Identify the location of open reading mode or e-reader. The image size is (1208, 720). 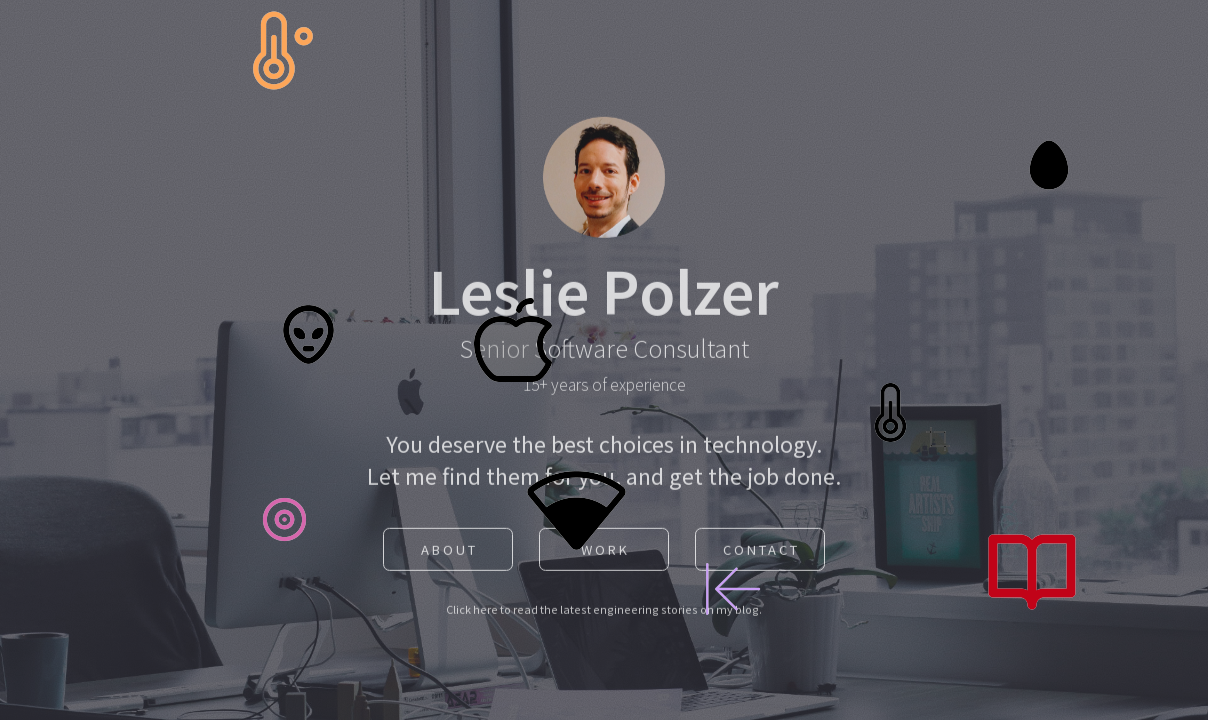
(1032, 566).